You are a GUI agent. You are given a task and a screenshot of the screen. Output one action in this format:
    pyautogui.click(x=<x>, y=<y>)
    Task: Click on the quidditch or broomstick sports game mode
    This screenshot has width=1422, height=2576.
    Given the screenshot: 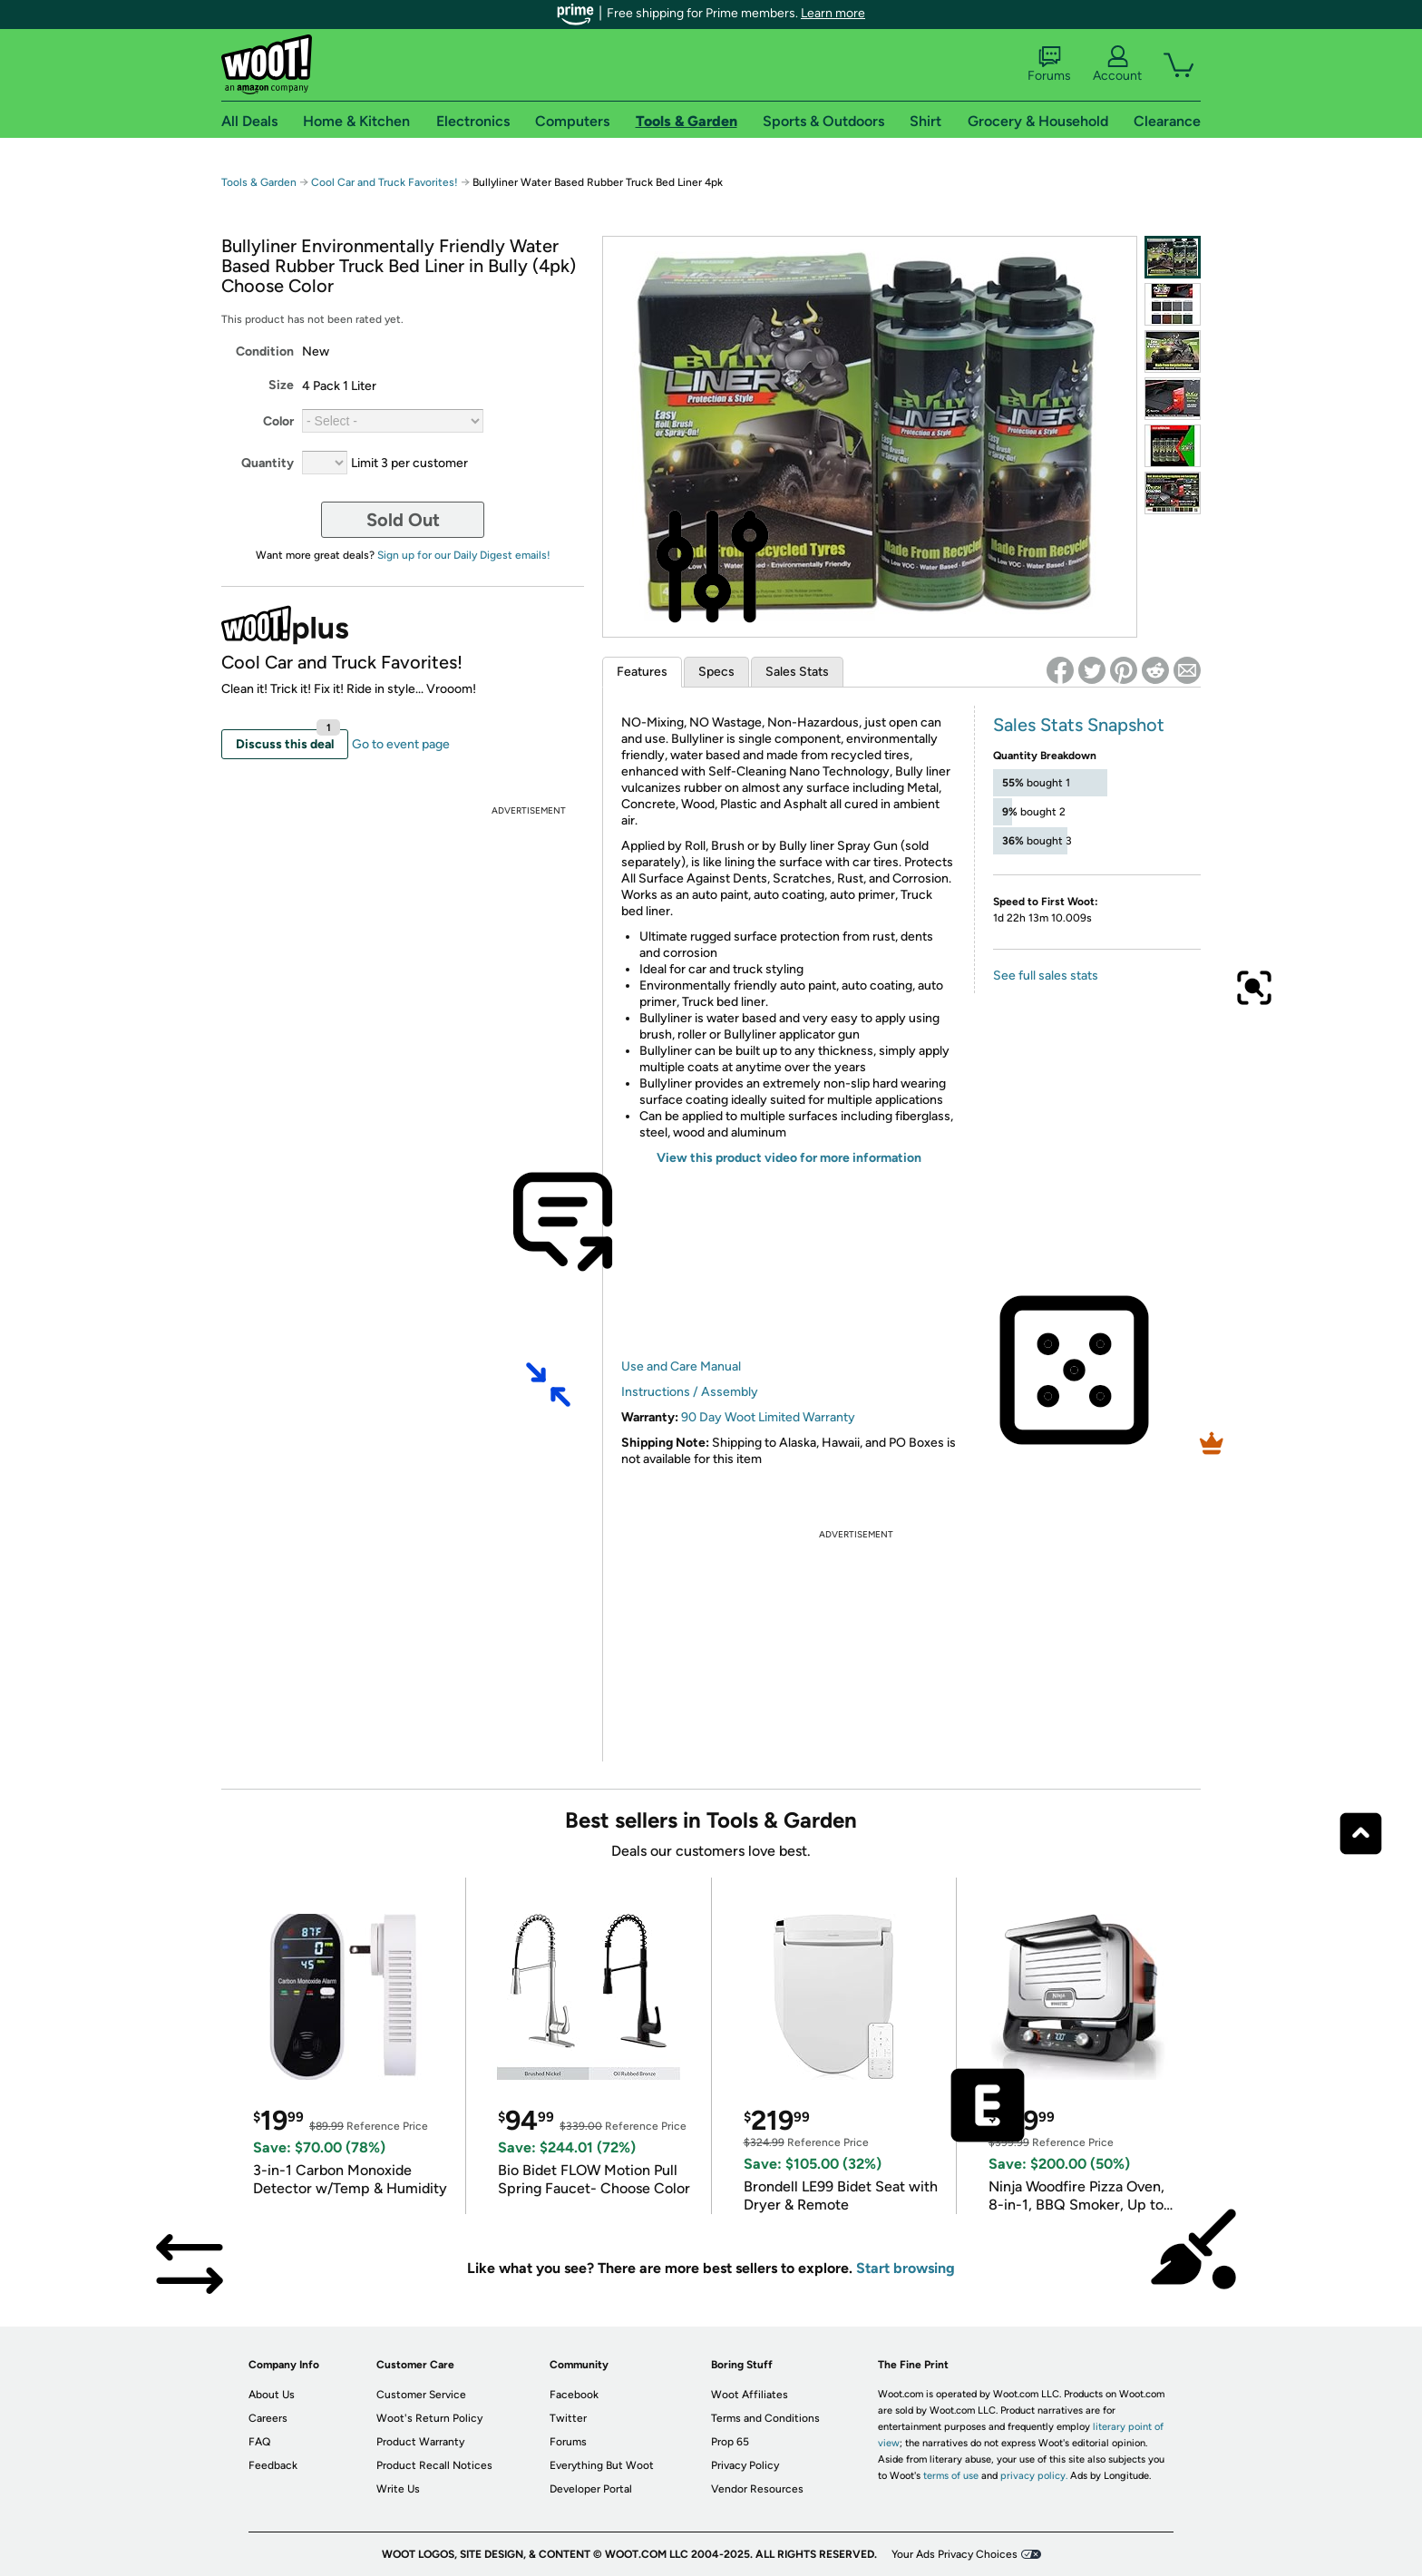 What is the action you would take?
    pyautogui.click(x=1193, y=2247)
    